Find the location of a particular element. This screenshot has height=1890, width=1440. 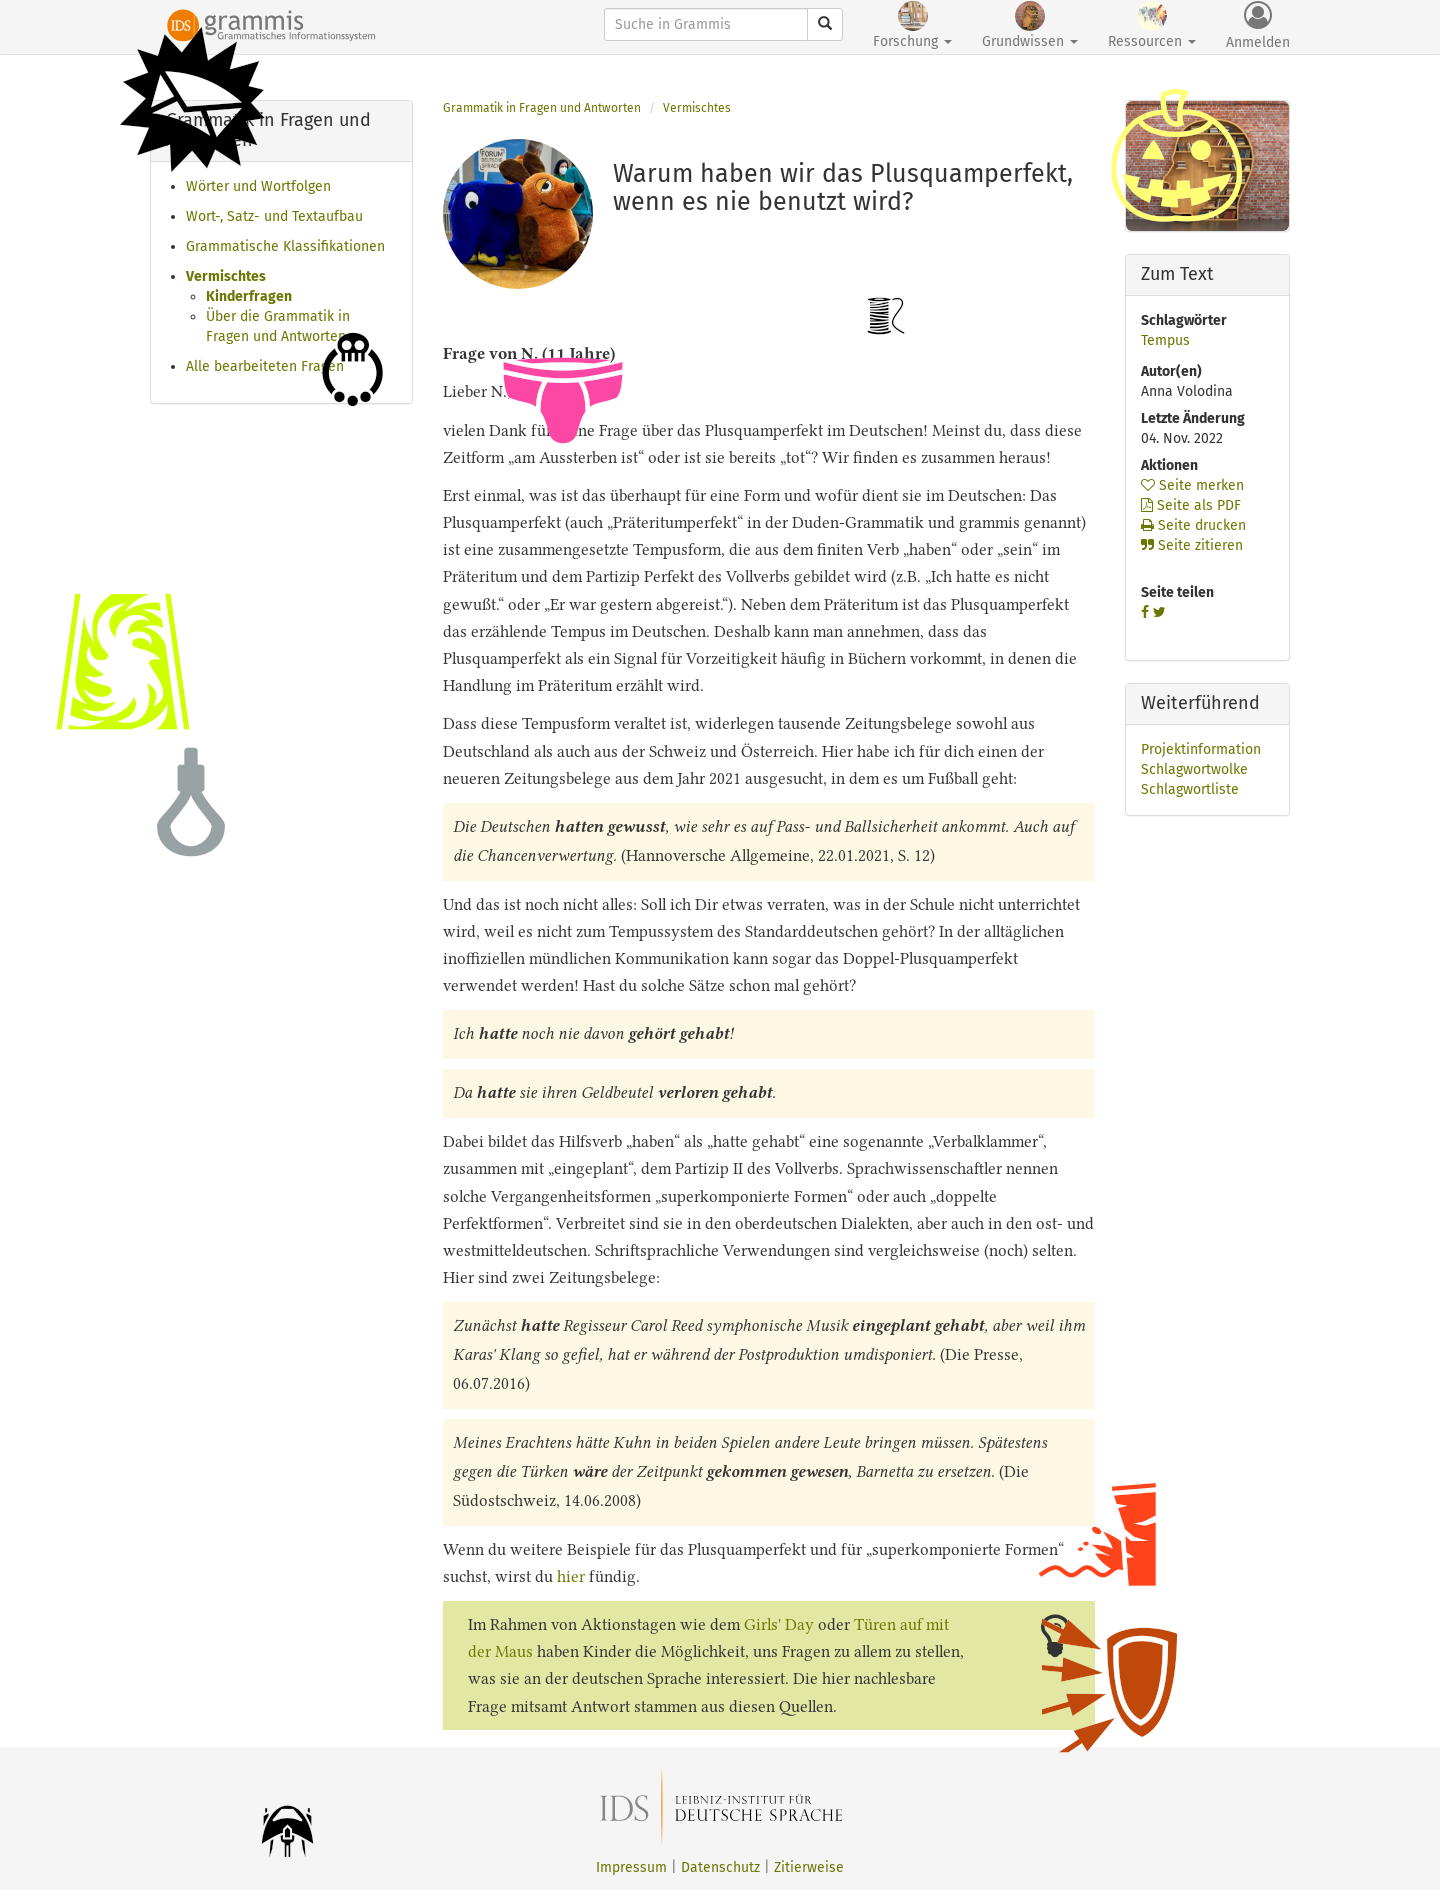

indicates a malicious or dangerous email/message is located at coordinates (192, 99).